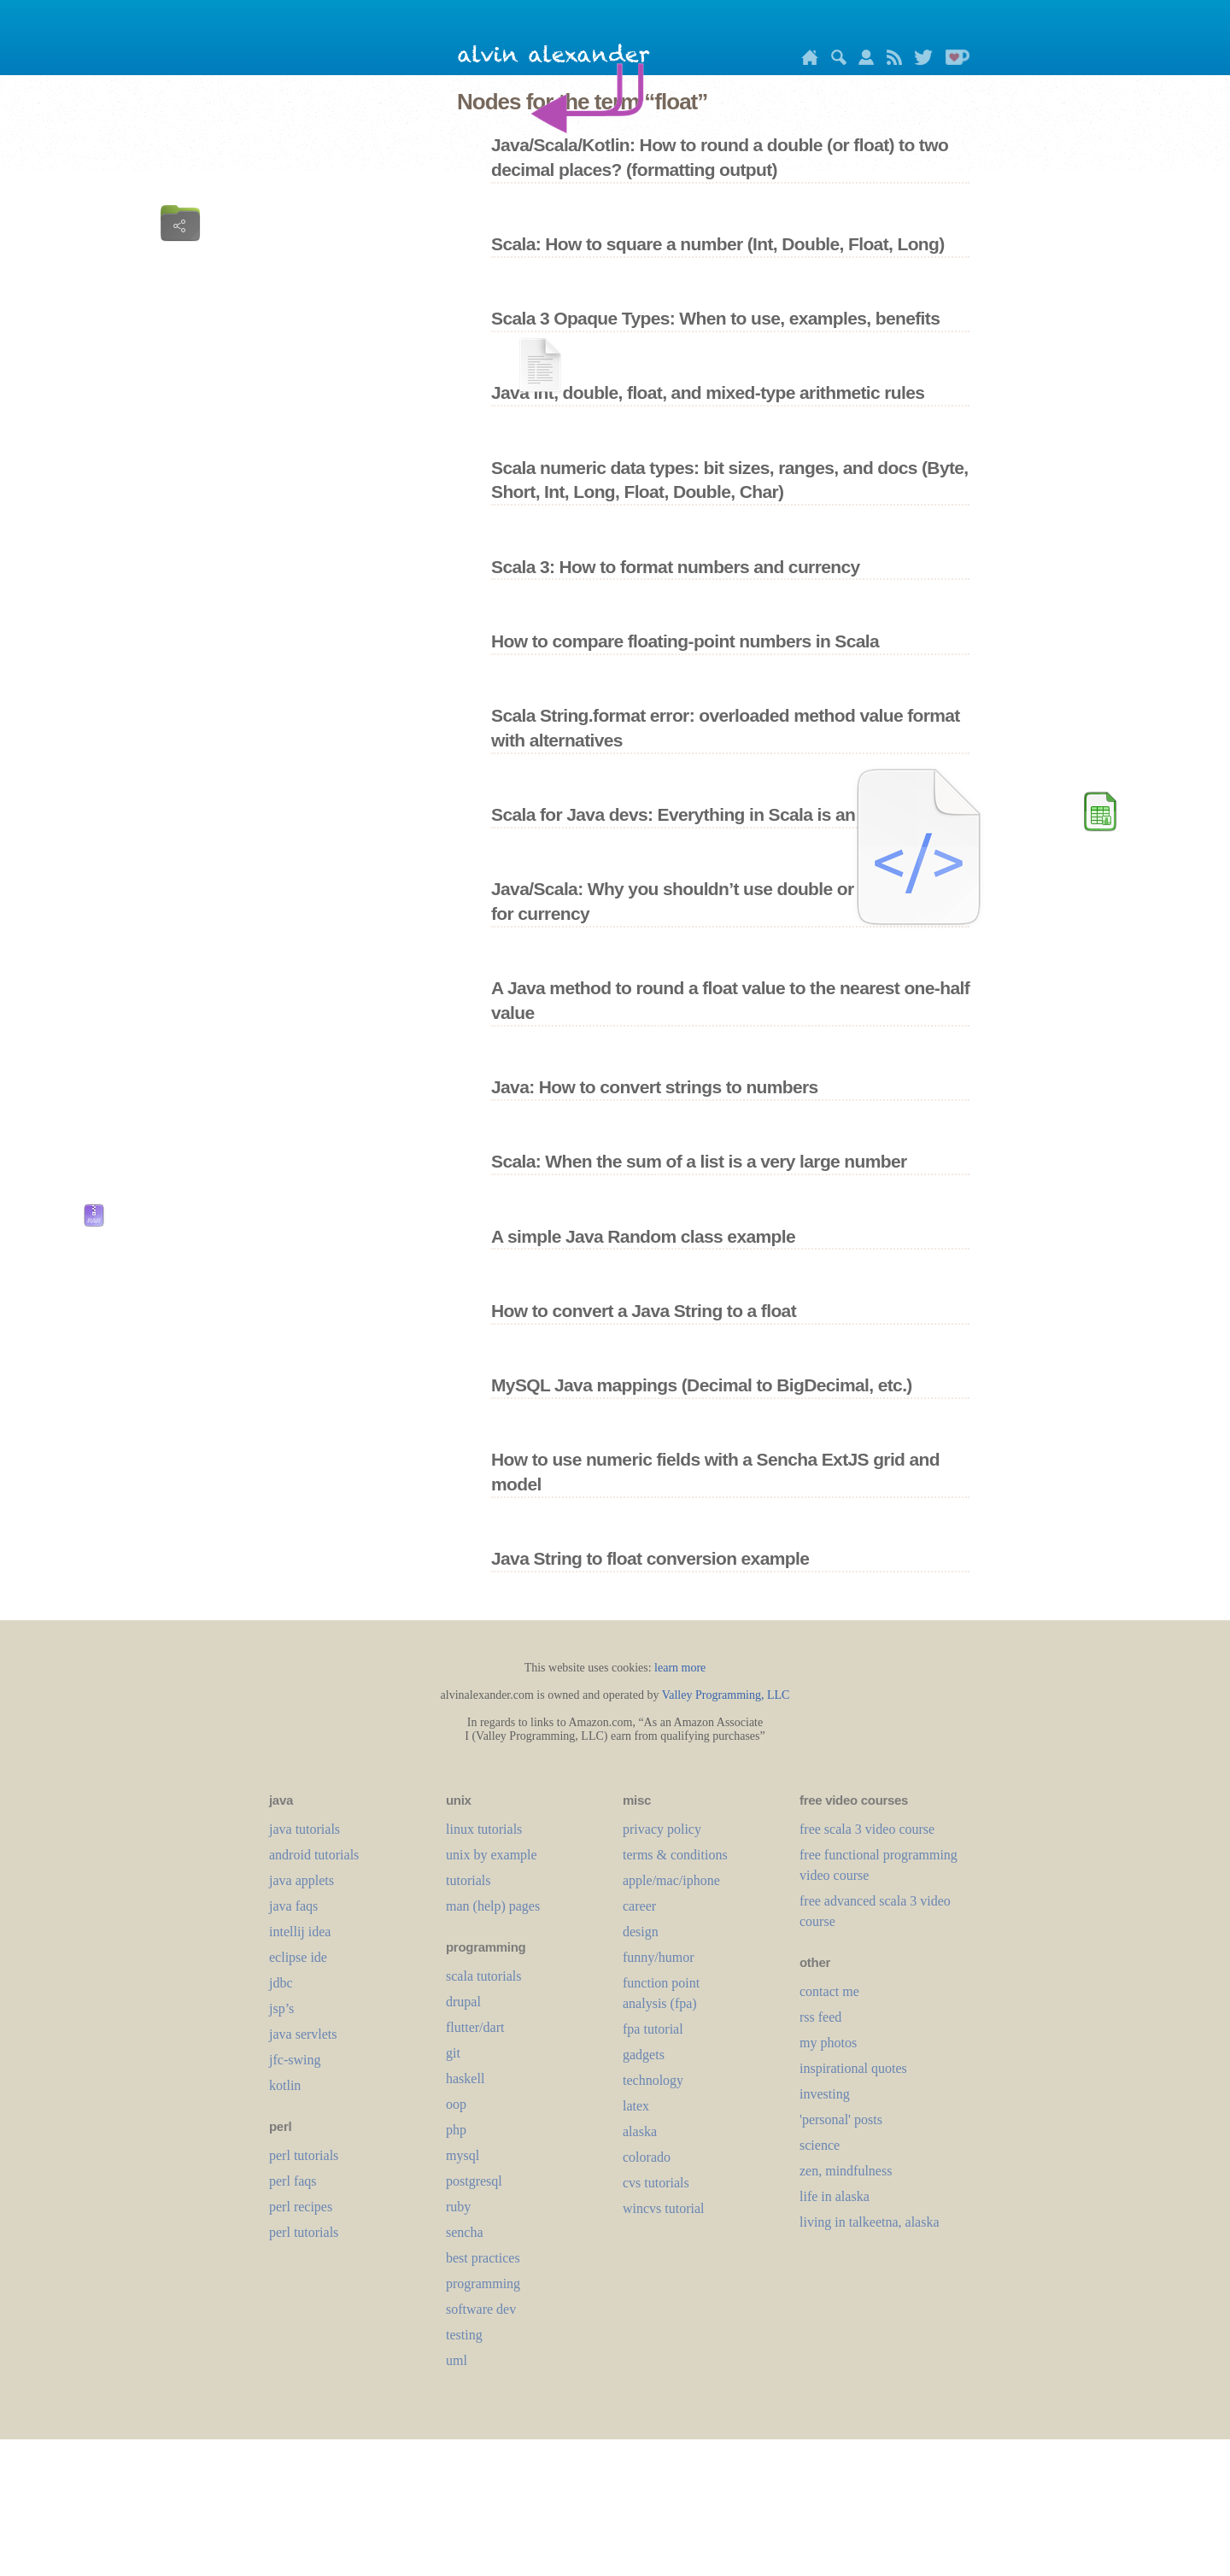 Image resolution: width=1230 pixels, height=2576 pixels. What do you see at coordinates (94, 1215) in the screenshot?
I see `indicates a RAR compressed archive file` at bounding box center [94, 1215].